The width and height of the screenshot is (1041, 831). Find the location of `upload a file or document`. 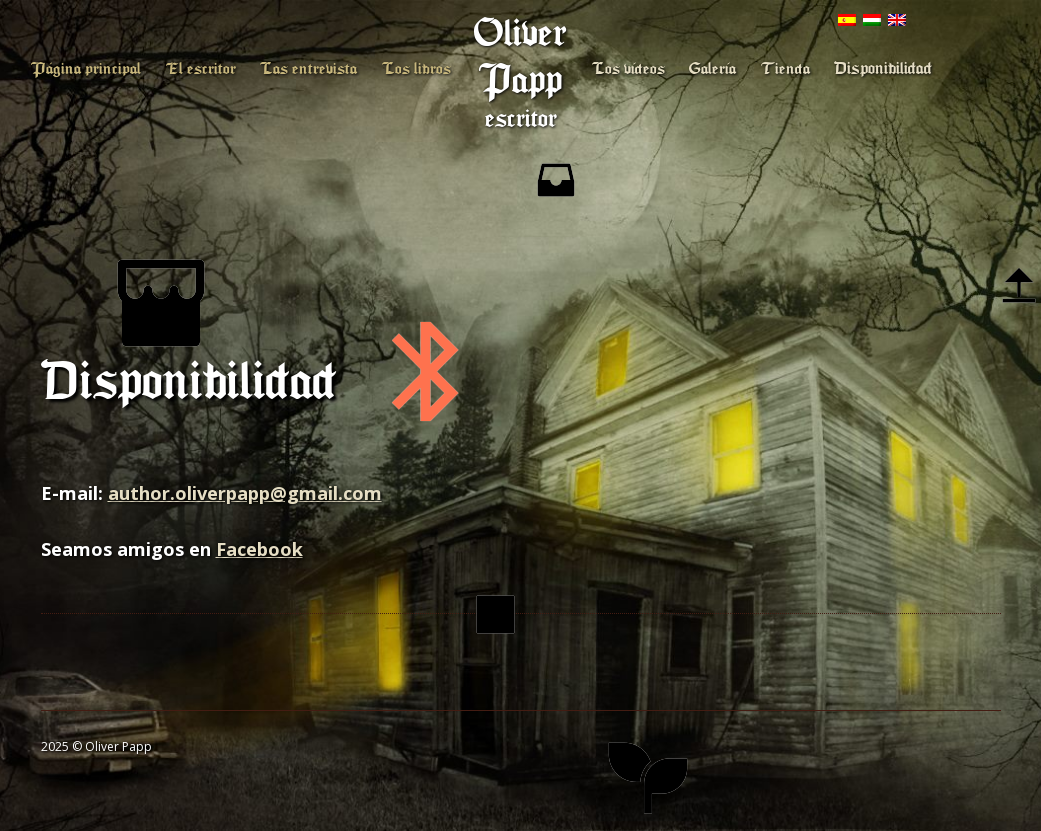

upload a file or document is located at coordinates (1019, 286).